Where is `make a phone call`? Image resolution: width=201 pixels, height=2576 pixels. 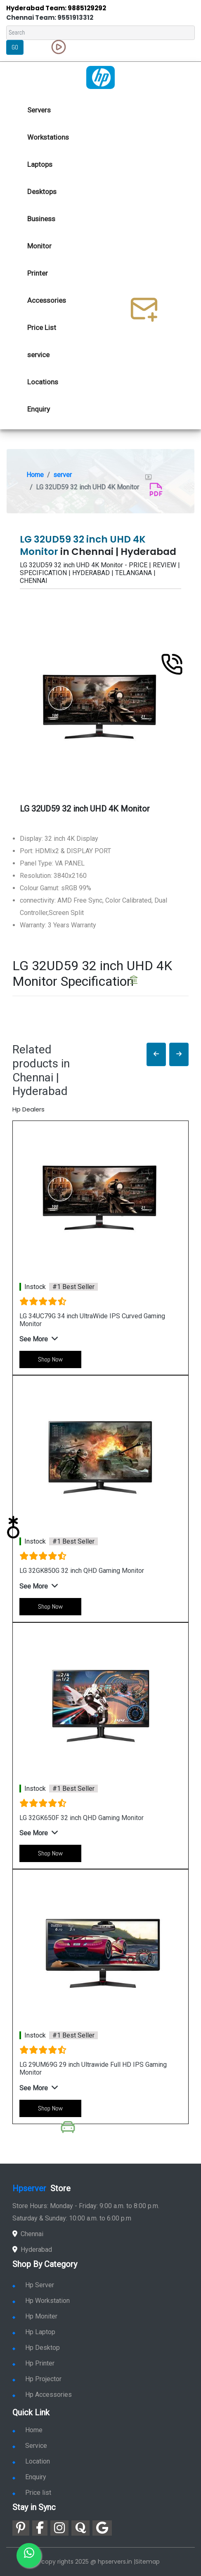 make a phone call is located at coordinates (172, 664).